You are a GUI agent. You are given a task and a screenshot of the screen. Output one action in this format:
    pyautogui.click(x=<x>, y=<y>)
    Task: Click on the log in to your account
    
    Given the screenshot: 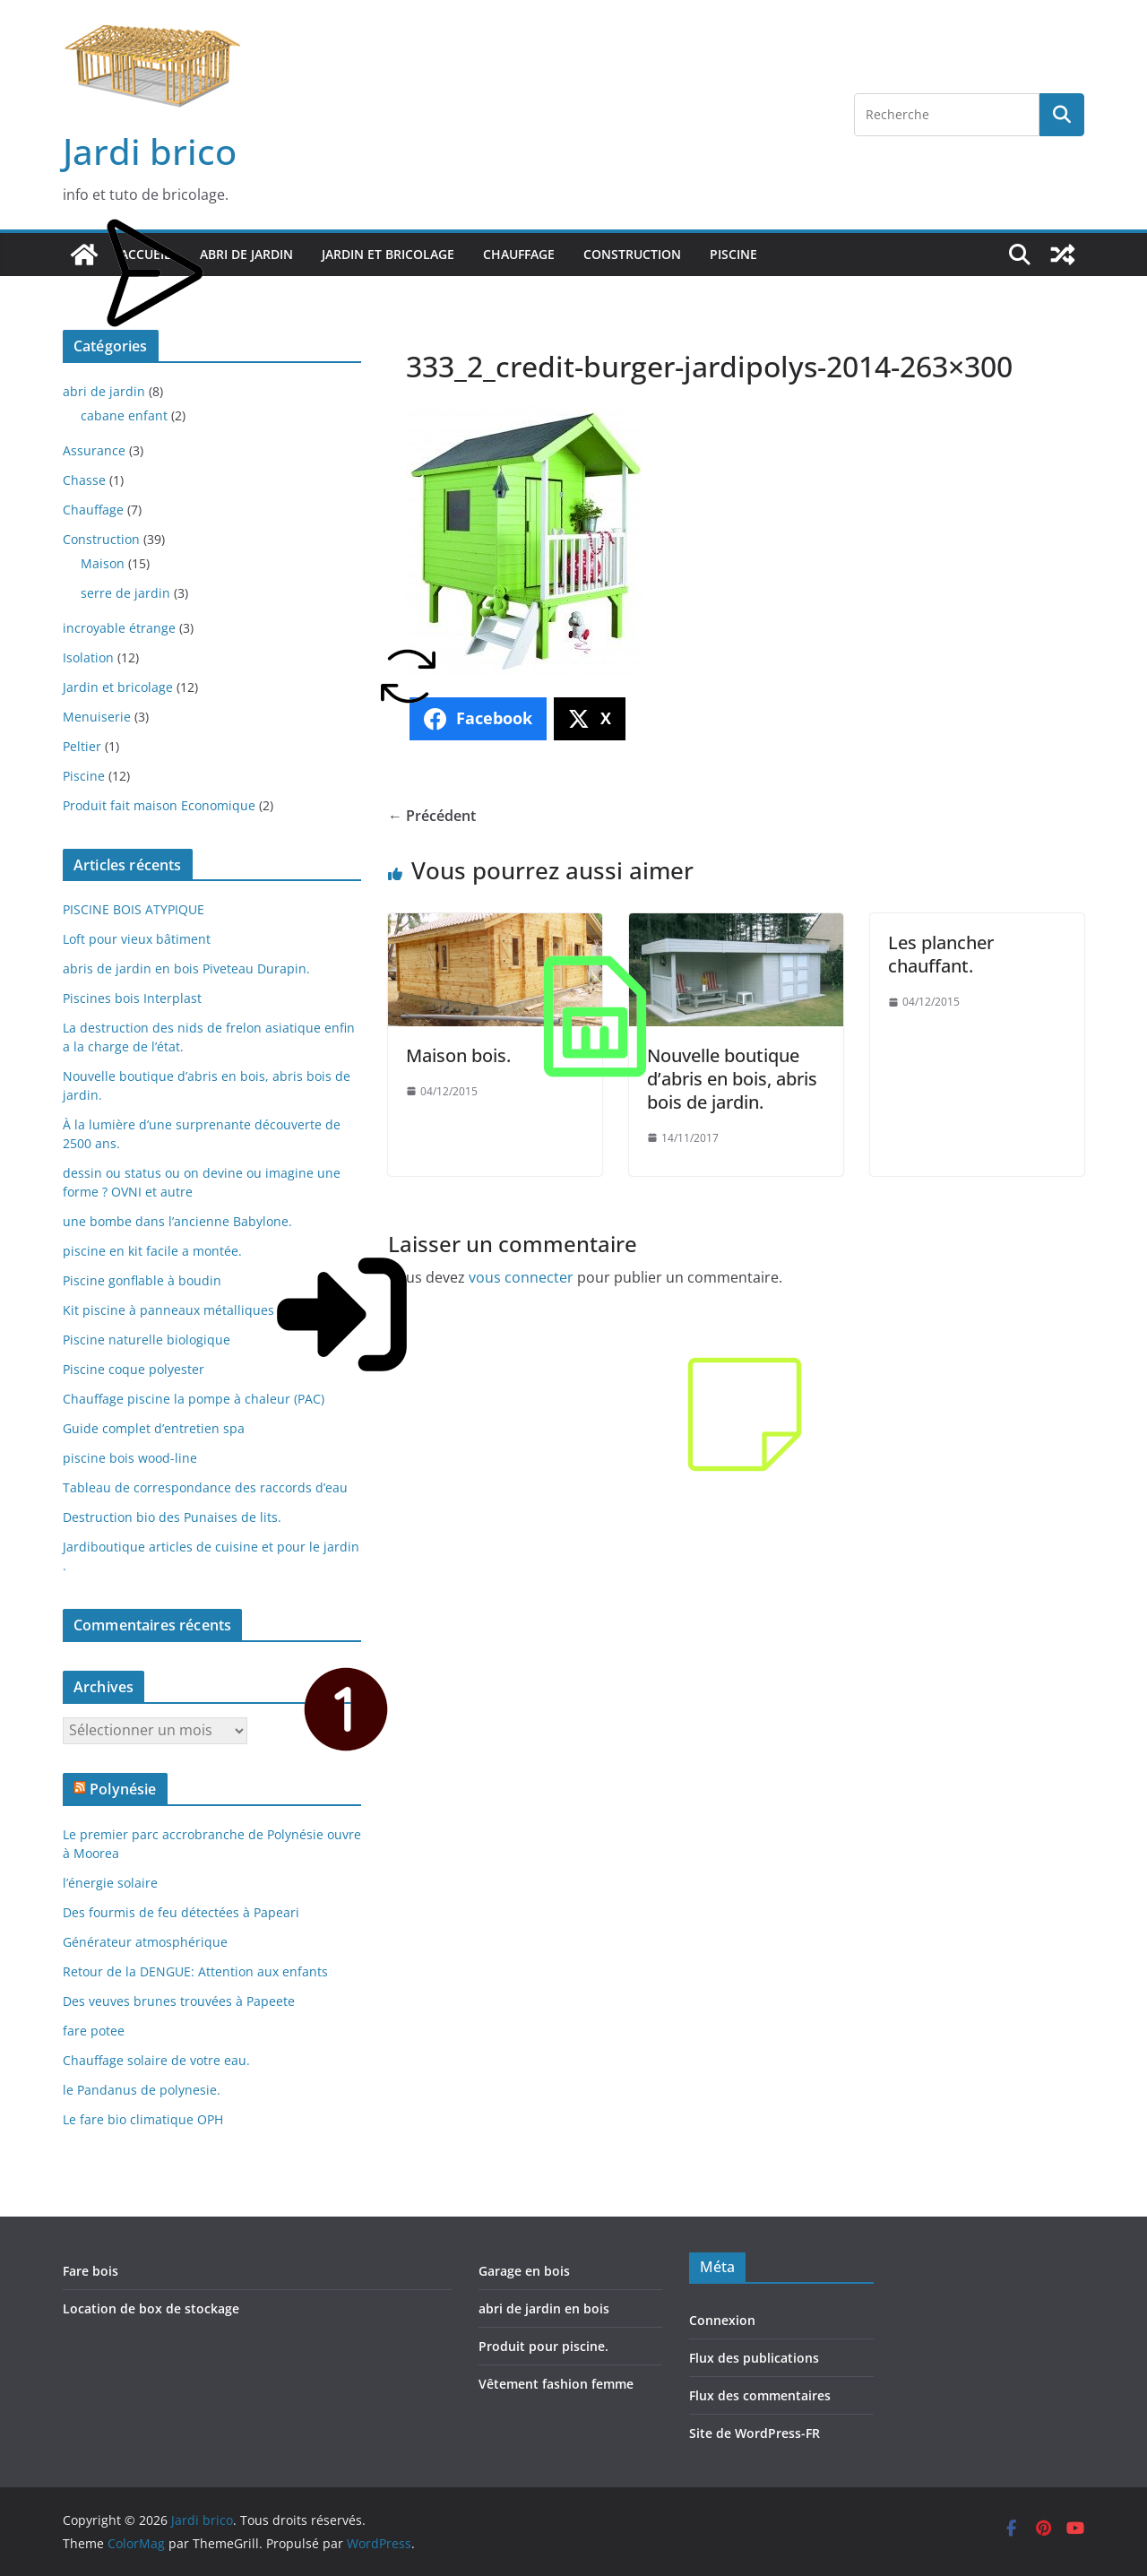 What is the action you would take?
    pyautogui.click(x=341, y=1314)
    